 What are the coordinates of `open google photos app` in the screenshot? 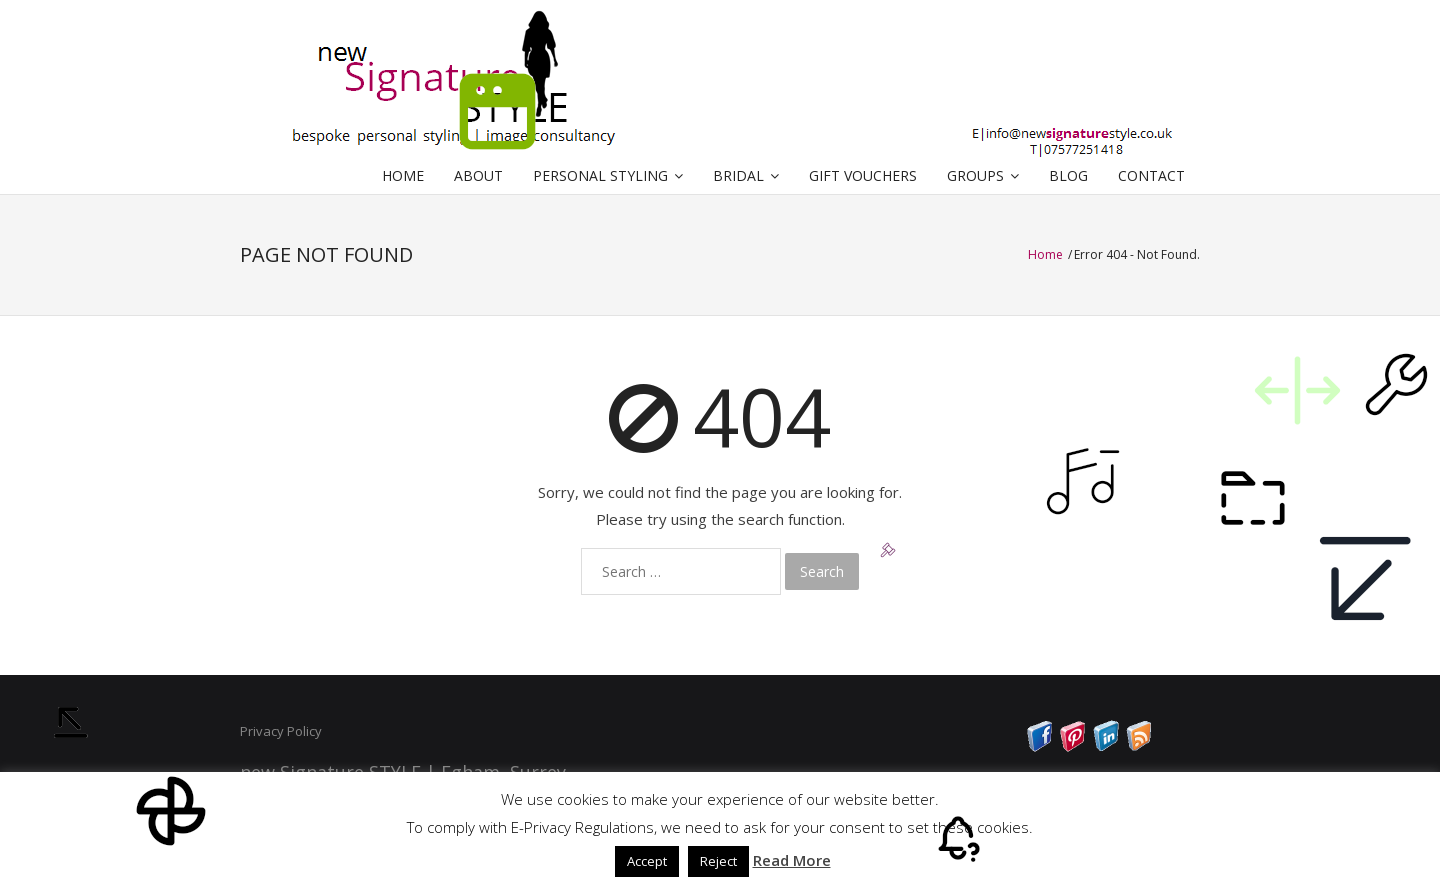 It's located at (171, 811).